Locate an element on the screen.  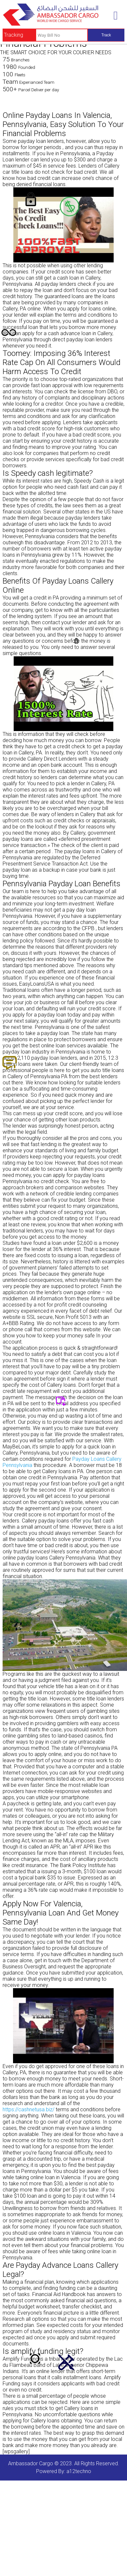
download to connected devices is located at coordinates (61, 1401).